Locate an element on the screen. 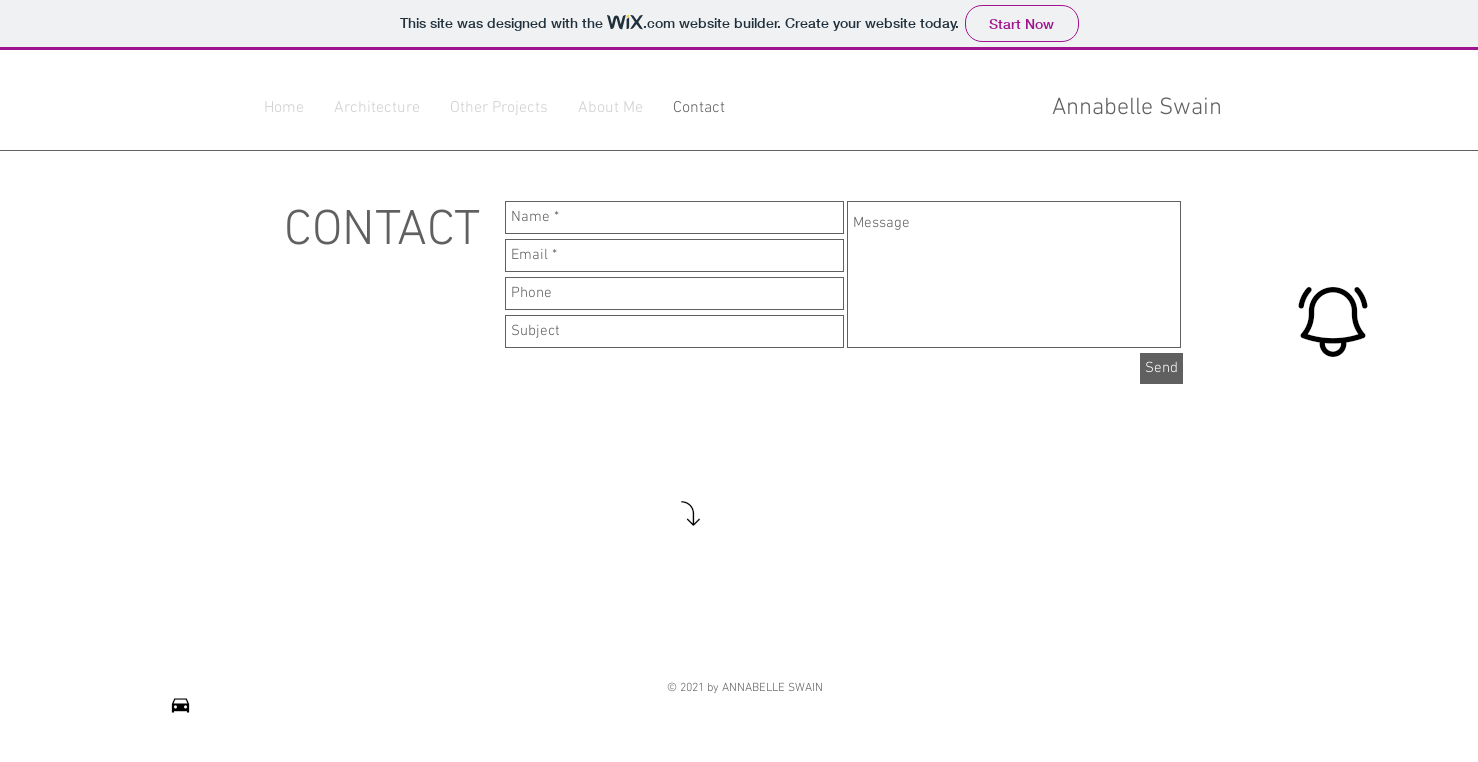 Image resolution: width=1478 pixels, height=762 pixels. access vehicle or driving settings is located at coordinates (180, 705).